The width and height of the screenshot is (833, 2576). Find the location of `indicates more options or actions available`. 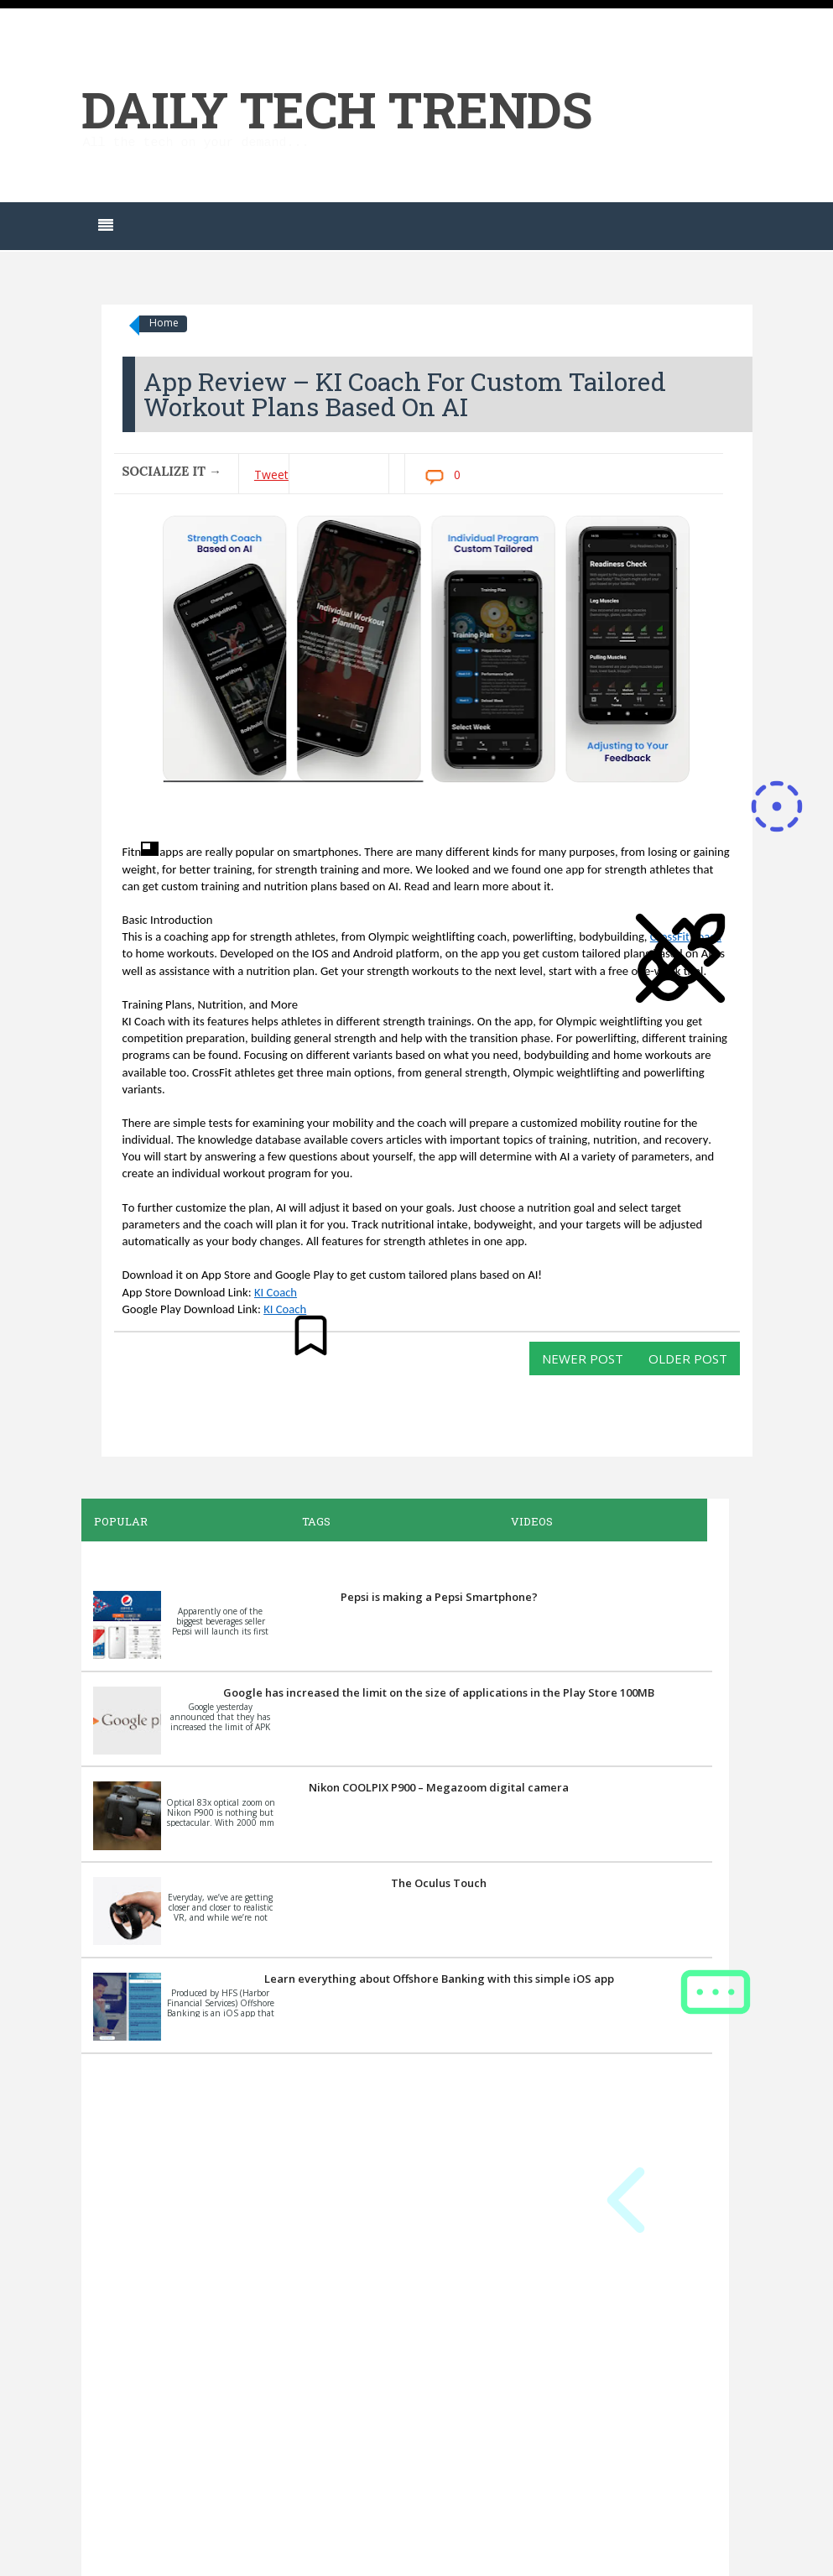

indicates more options or actions available is located at coordinates (716, 1992).